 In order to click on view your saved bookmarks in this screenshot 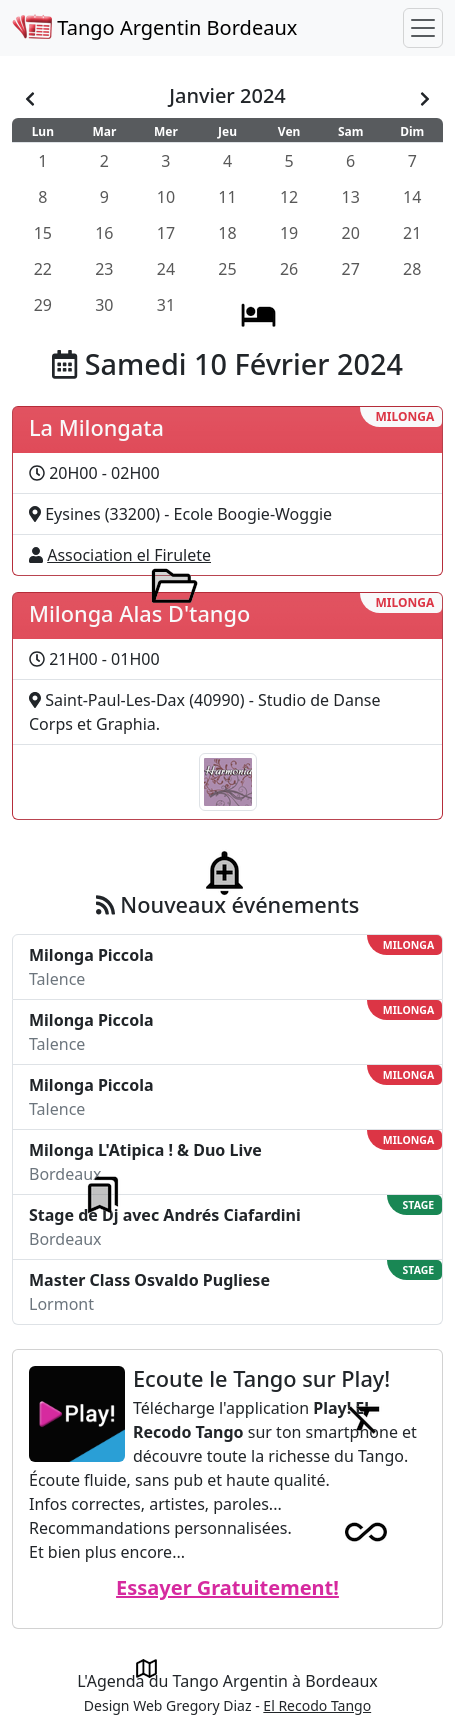, I will do `click(103, 1195)`.